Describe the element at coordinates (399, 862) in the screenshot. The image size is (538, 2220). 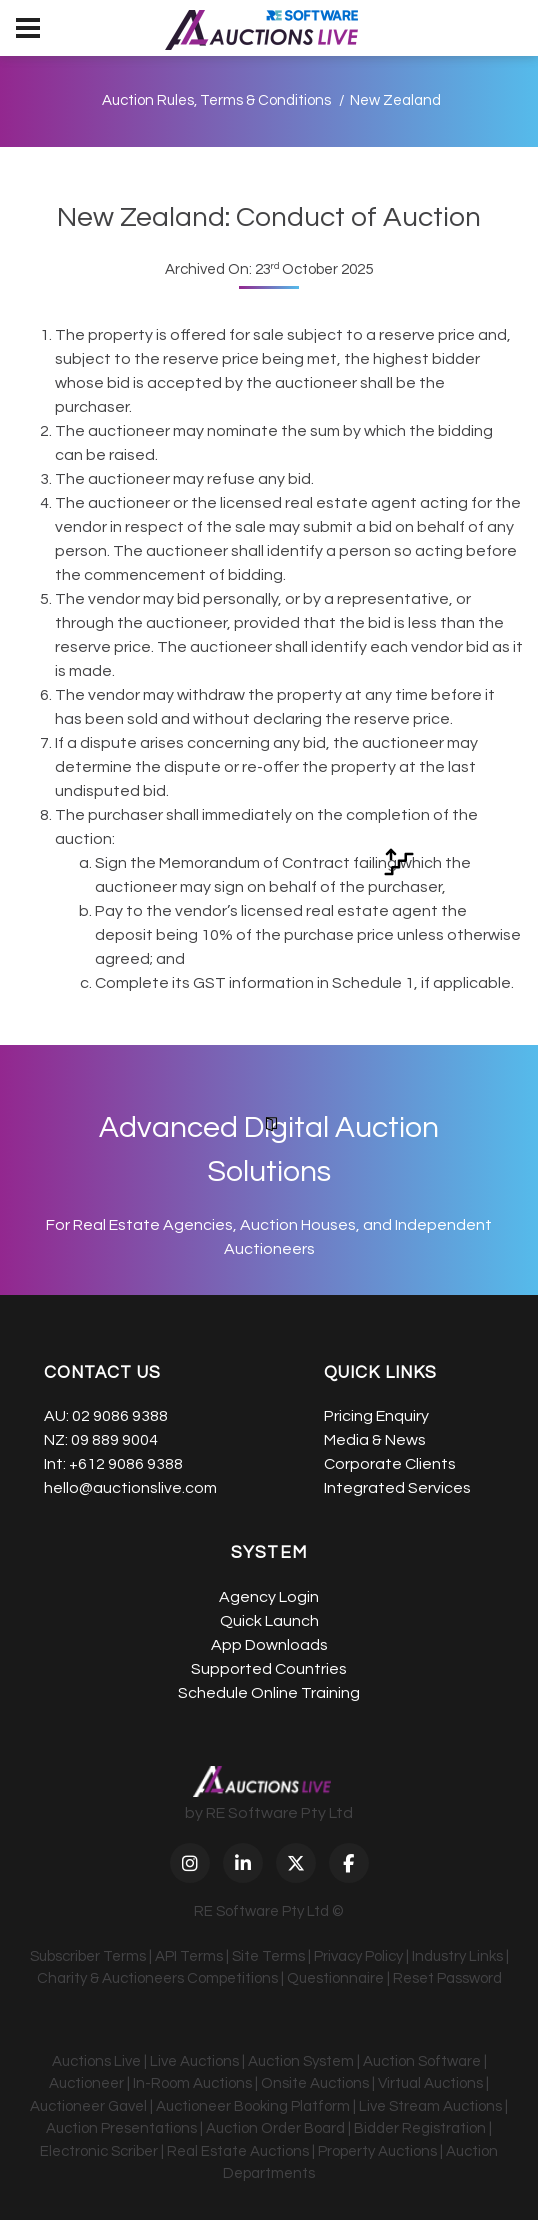
I see `go up to the next floor` at that location.